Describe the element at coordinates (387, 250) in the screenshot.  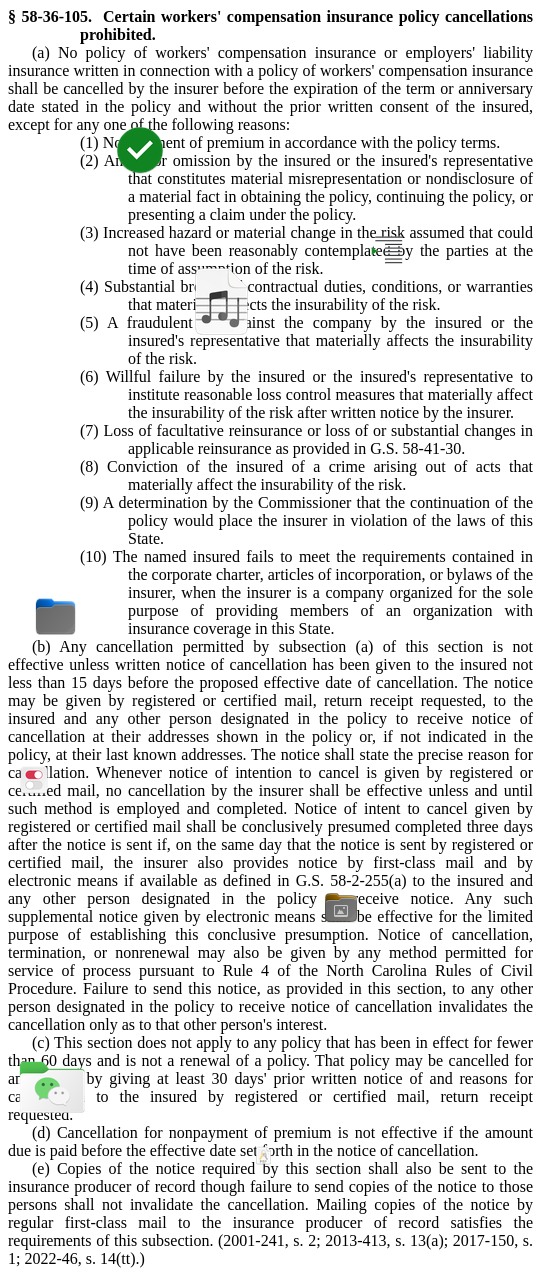
I see `increase text indentation` at that location.